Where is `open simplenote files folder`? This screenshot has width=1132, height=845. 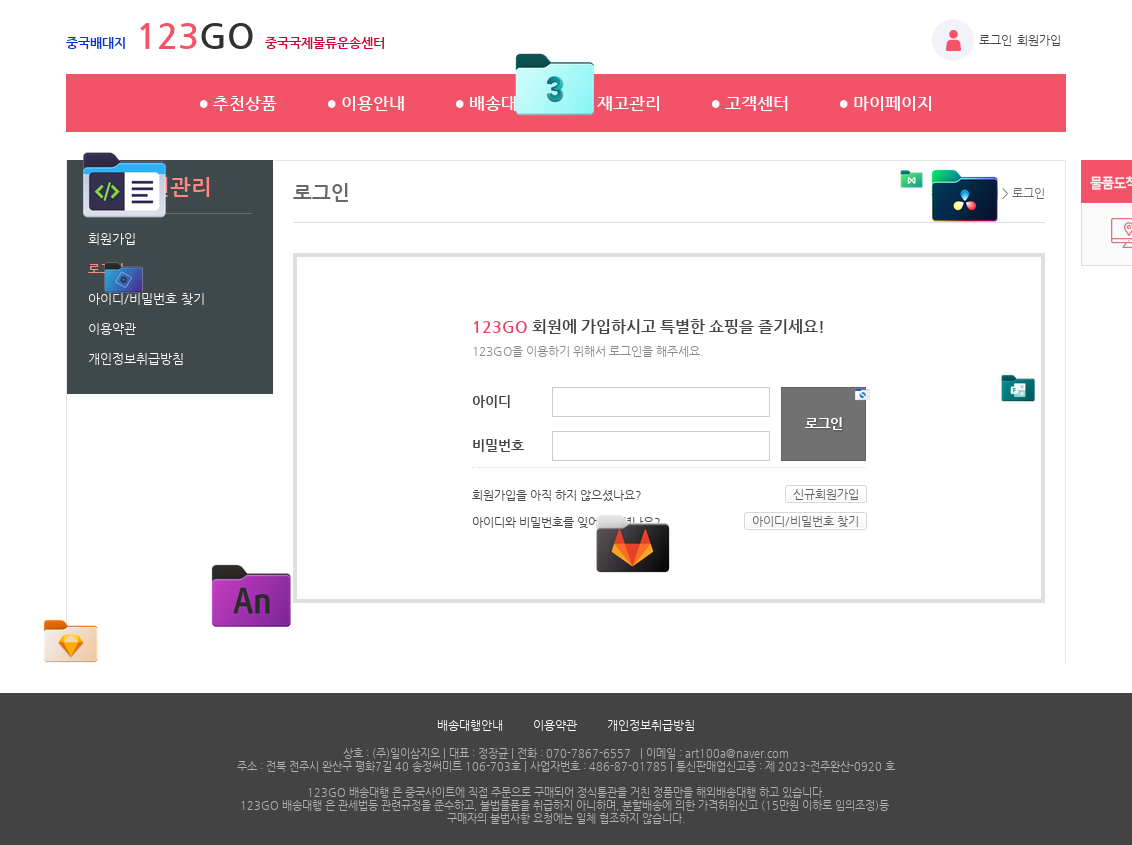
open simplenote files folder is located at coordinates (862, 394).